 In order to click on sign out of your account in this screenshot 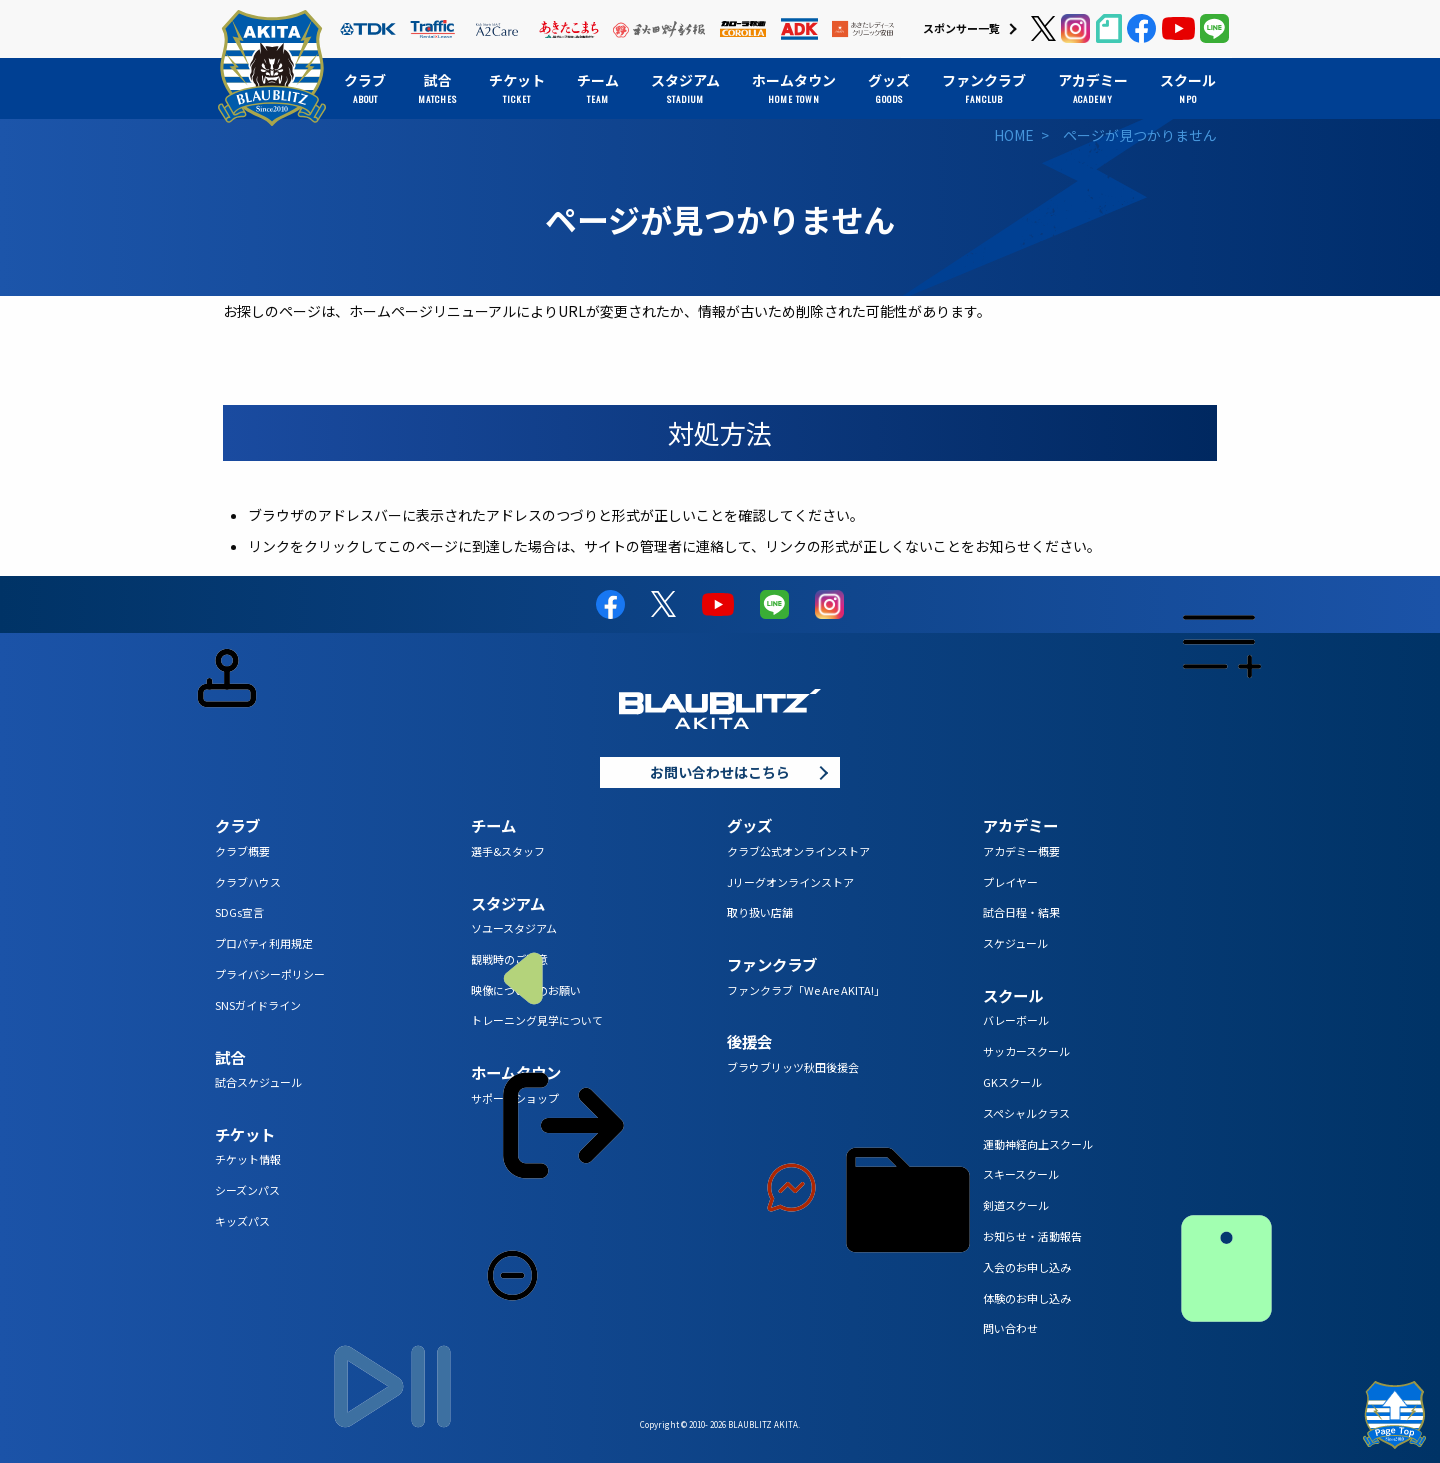, I will do `click(563, 1125)`.